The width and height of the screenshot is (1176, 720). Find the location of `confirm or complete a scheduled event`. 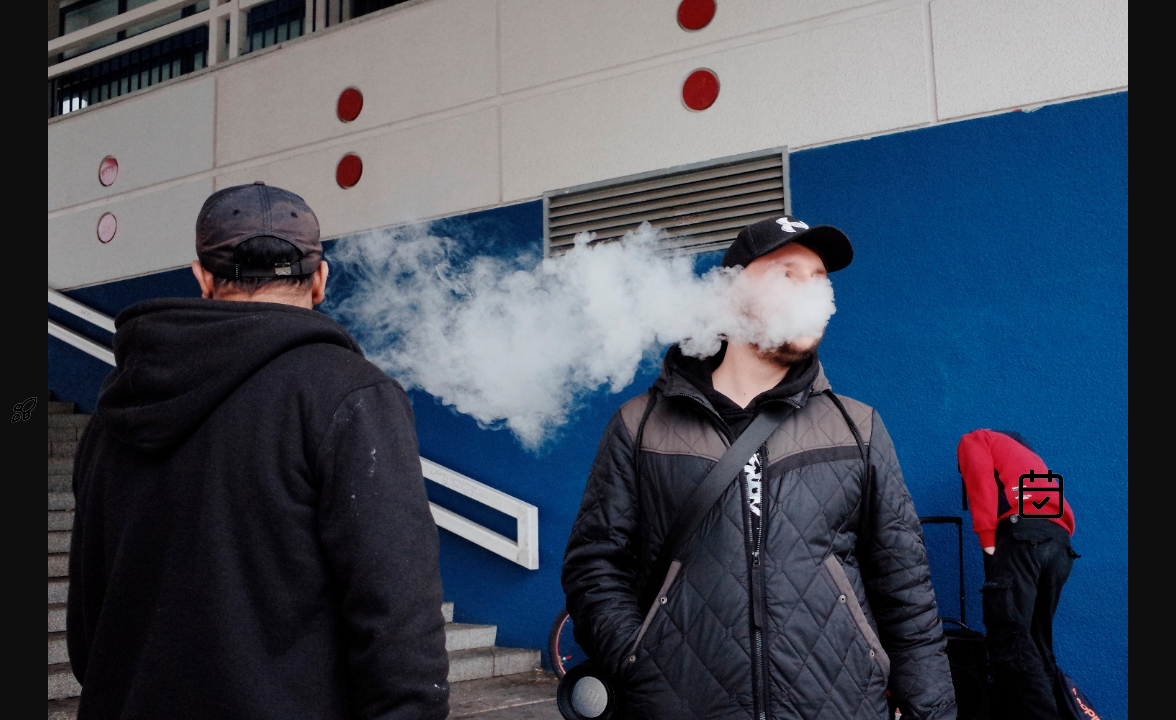

confirm or complete a scheduled event is located at coordinates (1041, 494).